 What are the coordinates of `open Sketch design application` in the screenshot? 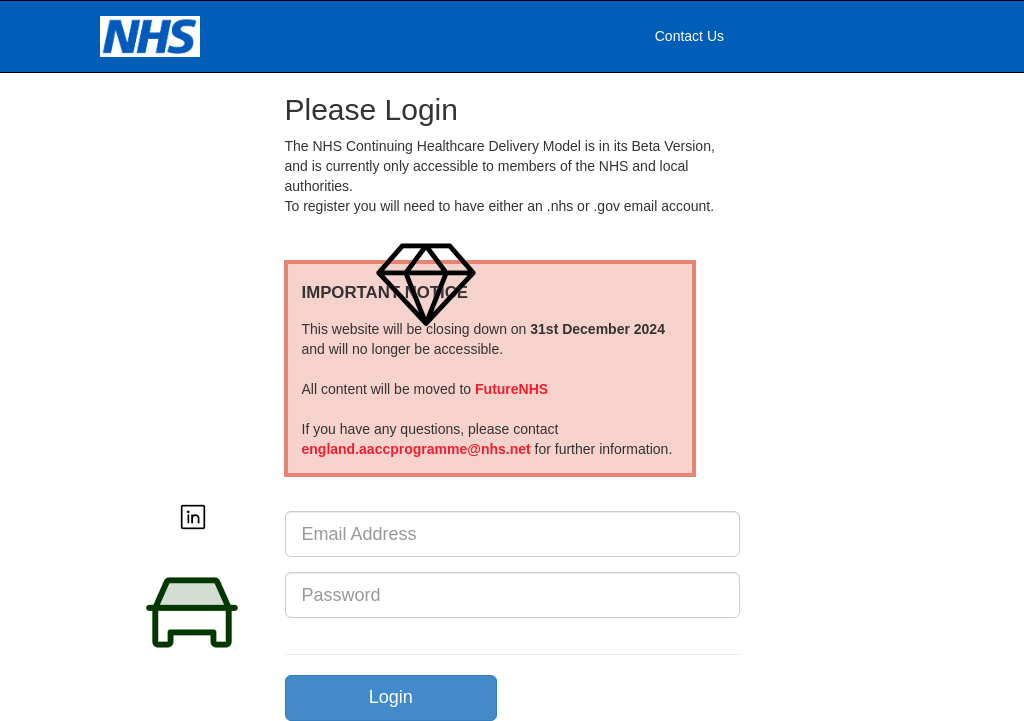 It's located at (426, 283).